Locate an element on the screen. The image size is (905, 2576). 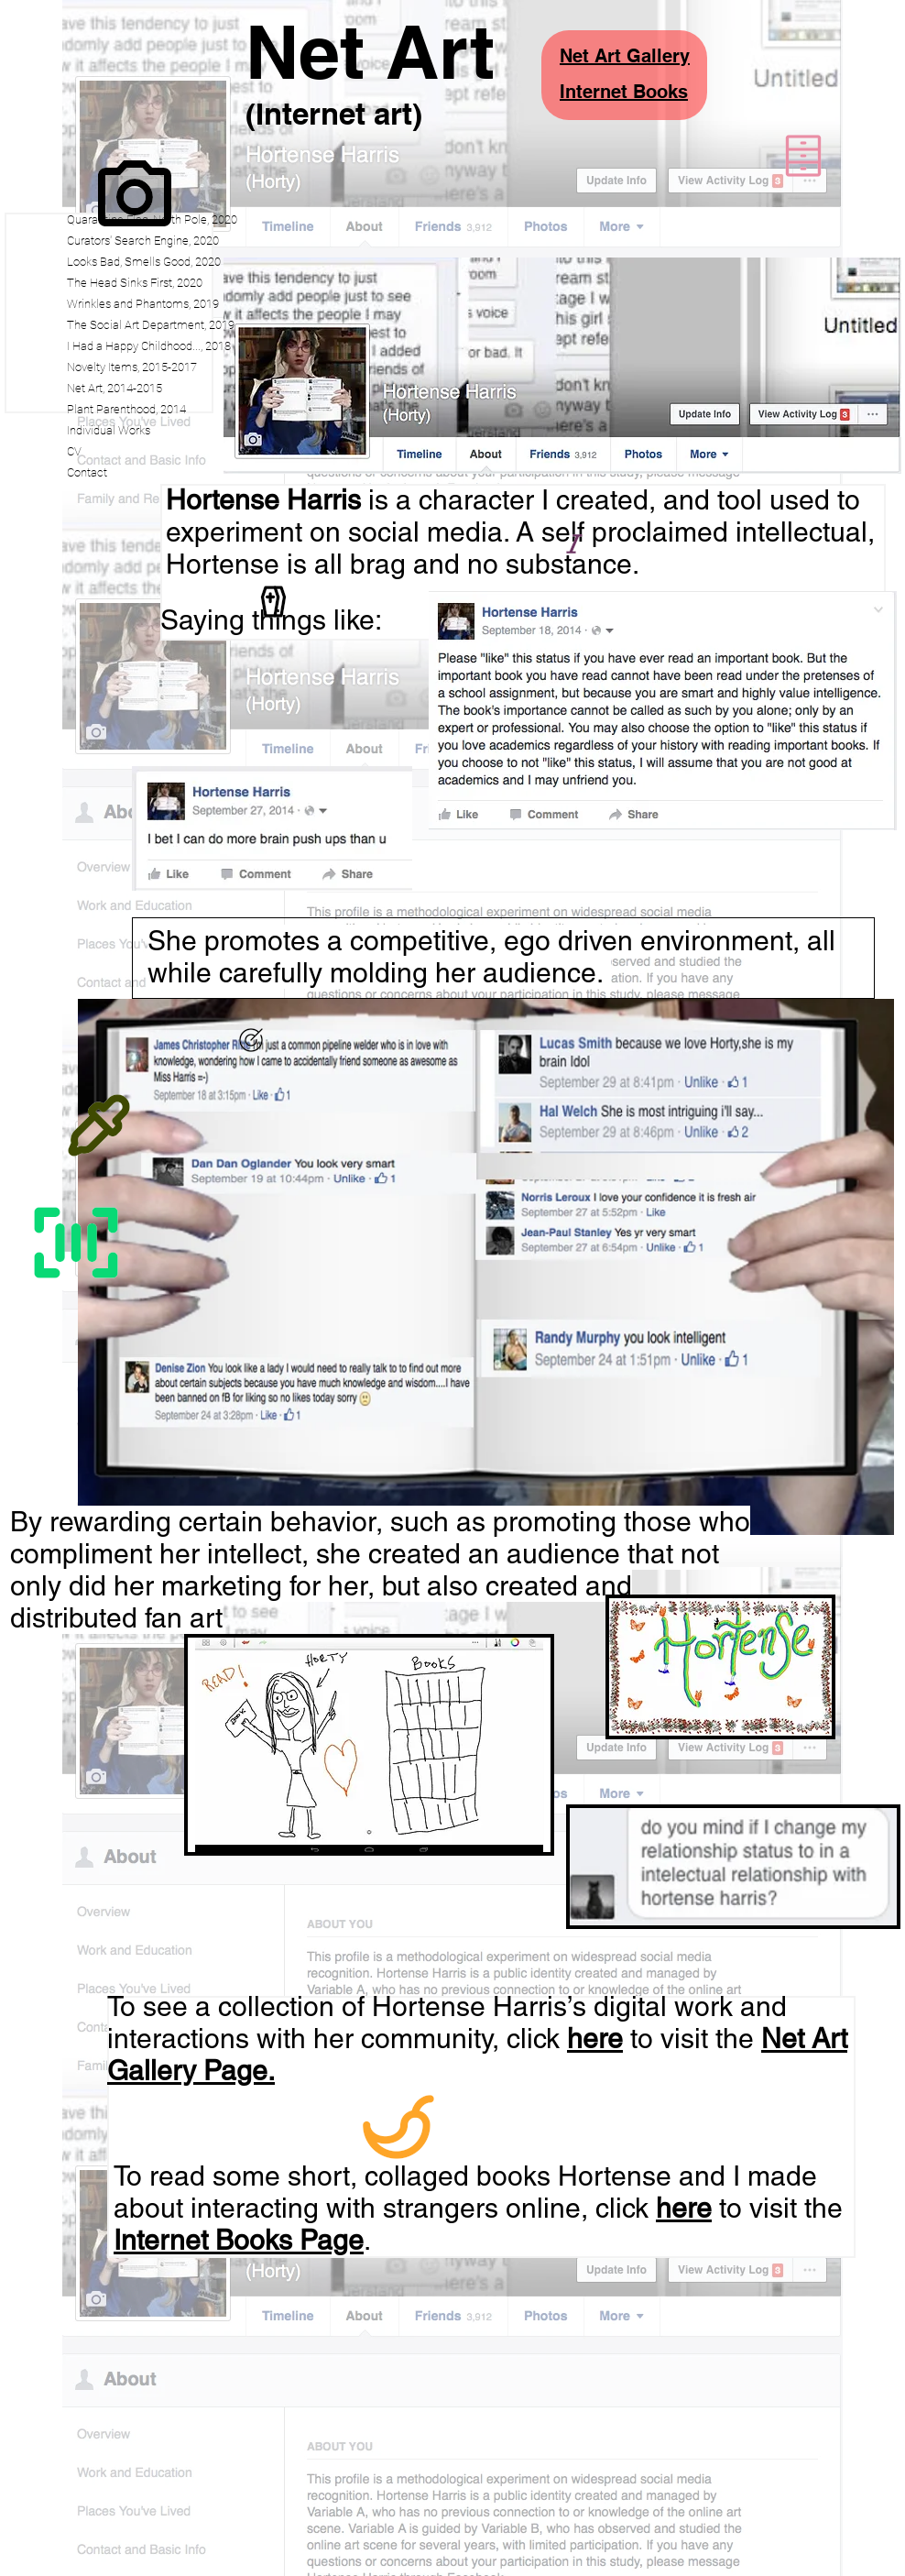
indicates deceased or death-related content is located at coordinates (273, 601).